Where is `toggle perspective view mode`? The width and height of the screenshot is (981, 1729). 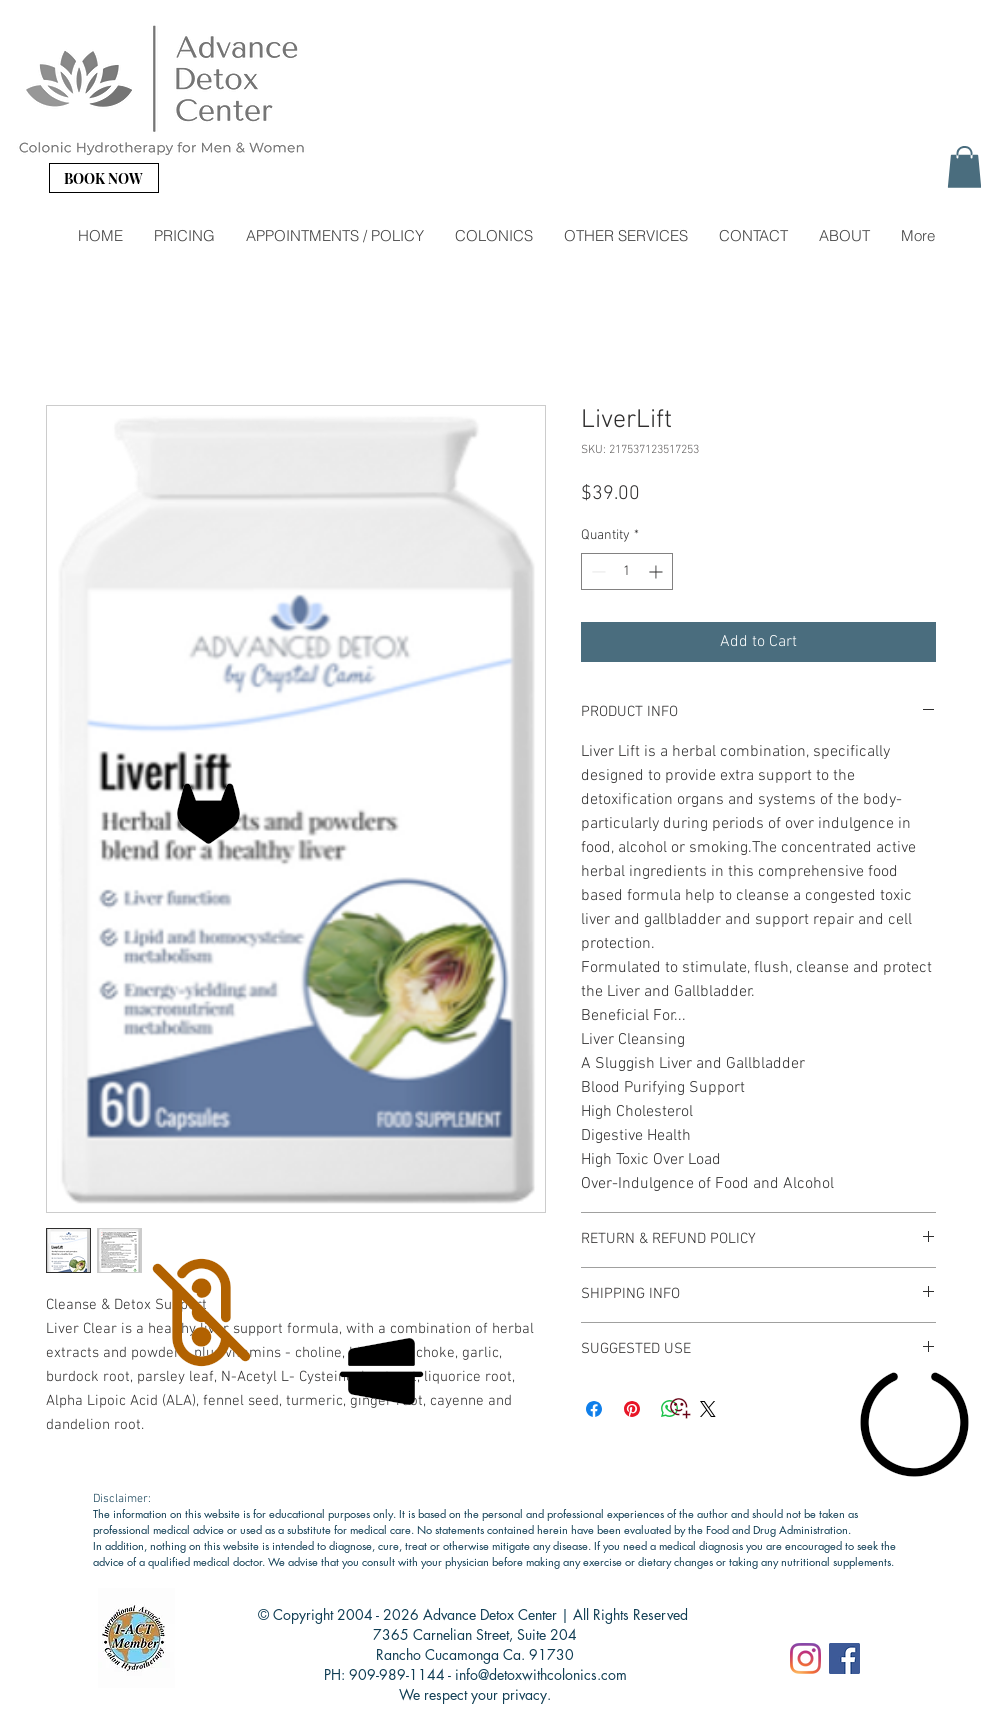 toggle perspective view mode is located at coordinates (381, 1371).